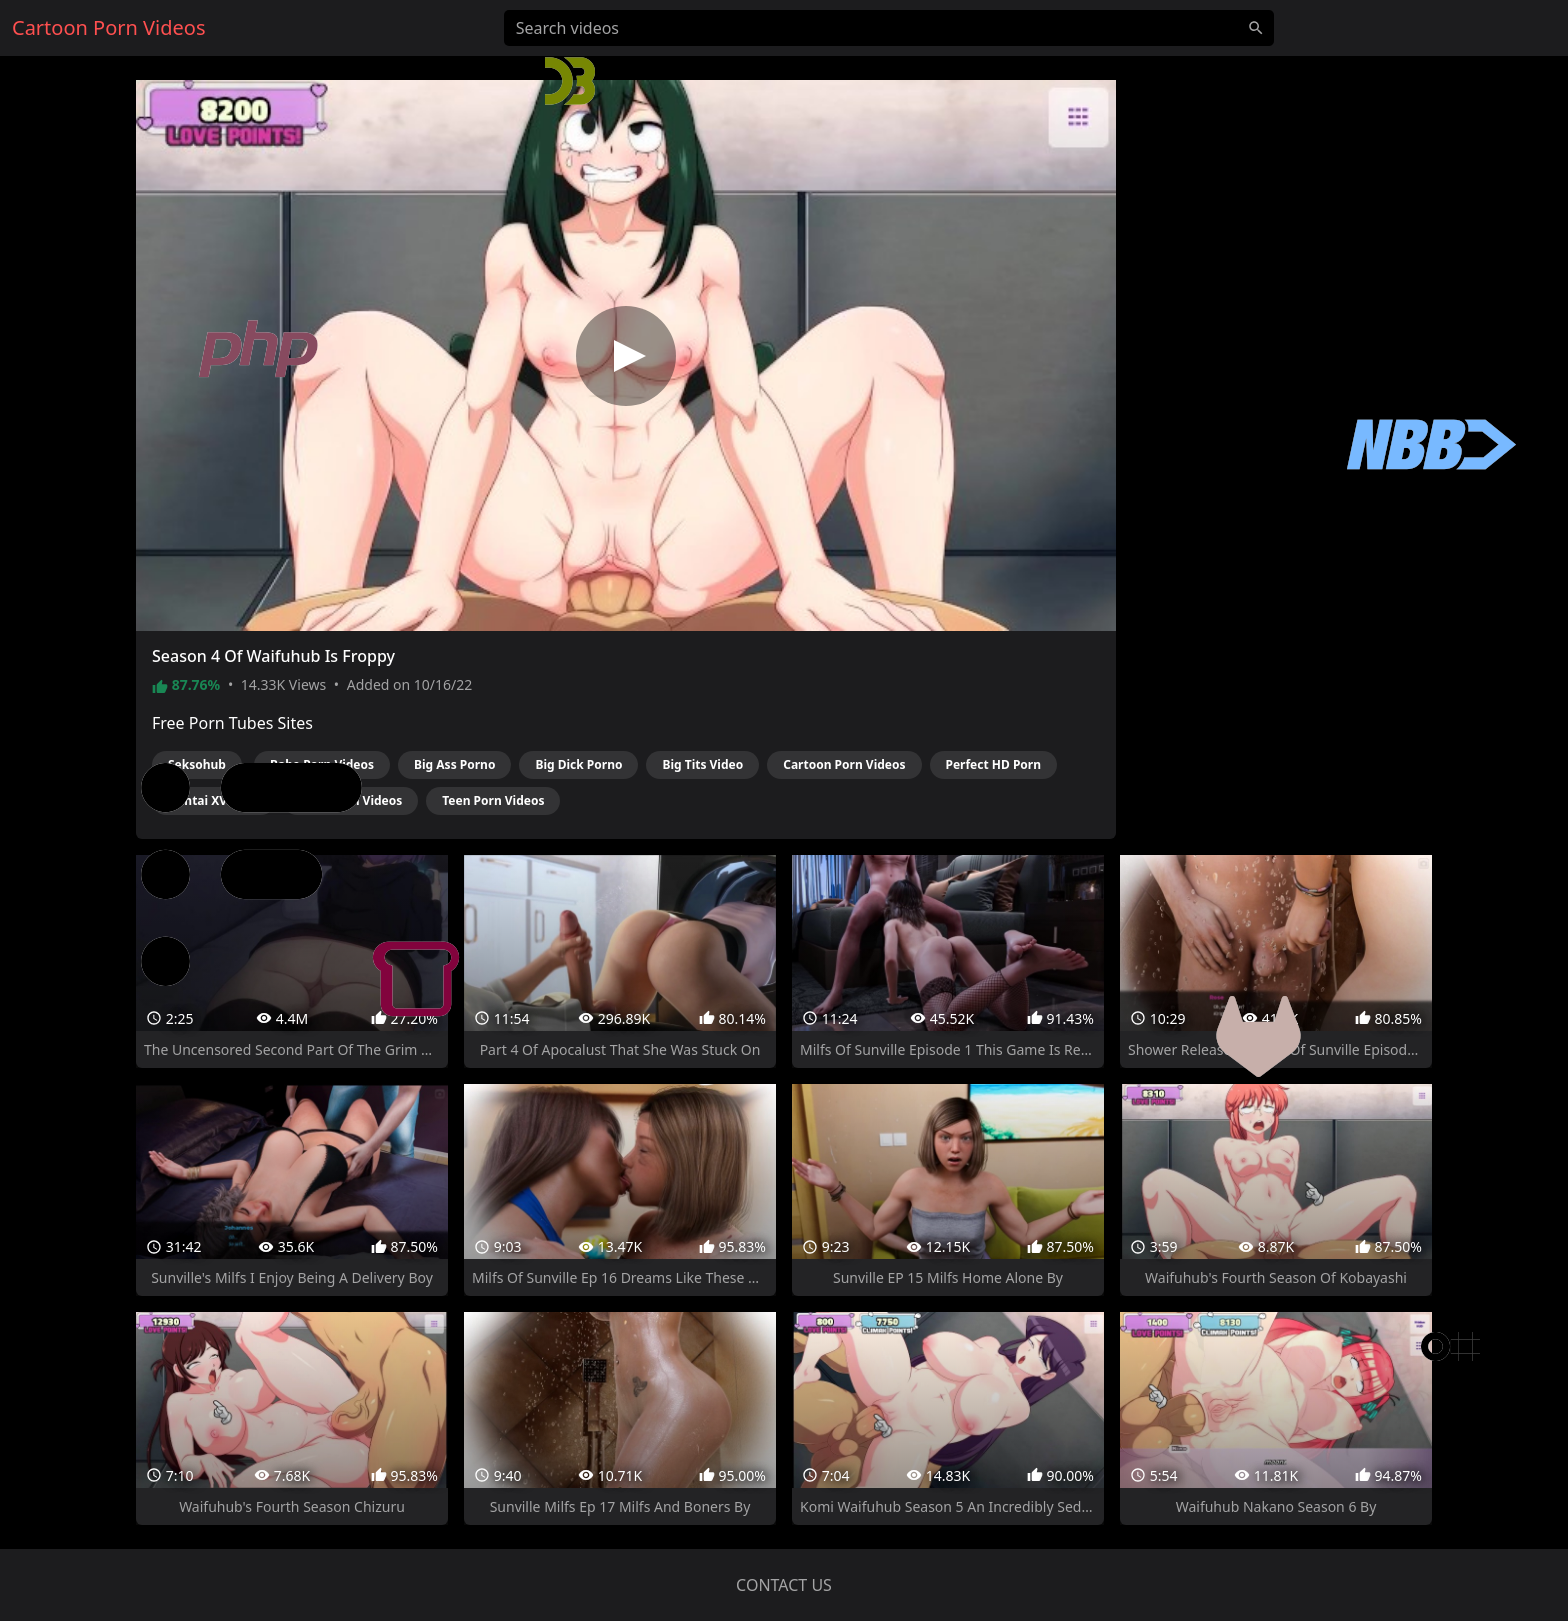 The image size is (1568, 1621). What do you see at coordinates (416, 977) in the screenshot?
I see `browse bakery or bread products` at bounding box center [416, 977].